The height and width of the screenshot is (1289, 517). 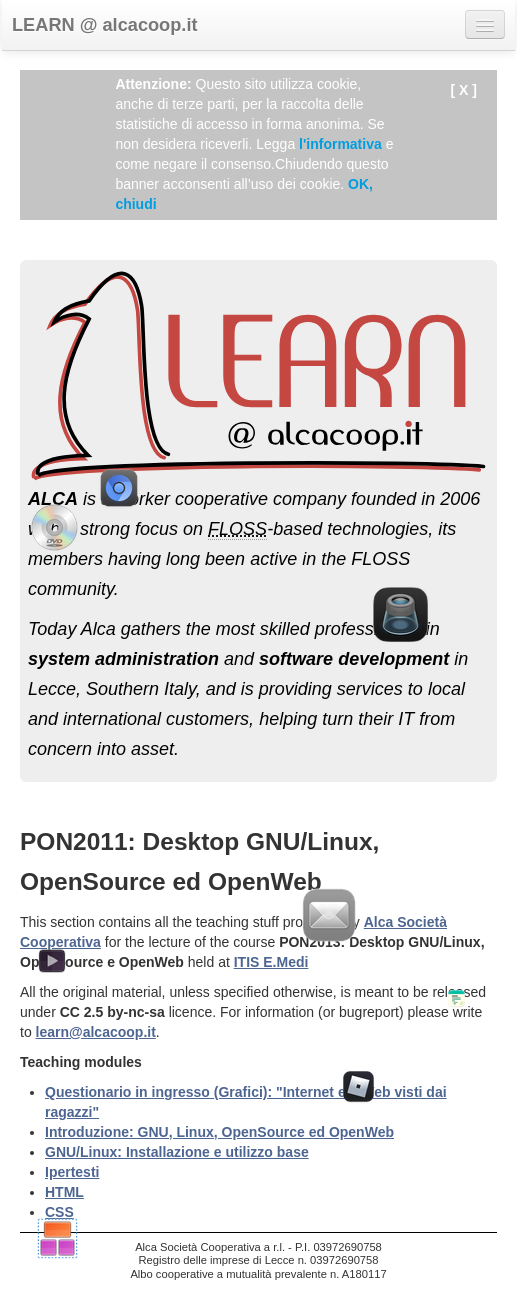 What do you see at coordinates (358, 1086) in the screenshot?
I see `open the Roblox app` at bounding box center [358, 1086].